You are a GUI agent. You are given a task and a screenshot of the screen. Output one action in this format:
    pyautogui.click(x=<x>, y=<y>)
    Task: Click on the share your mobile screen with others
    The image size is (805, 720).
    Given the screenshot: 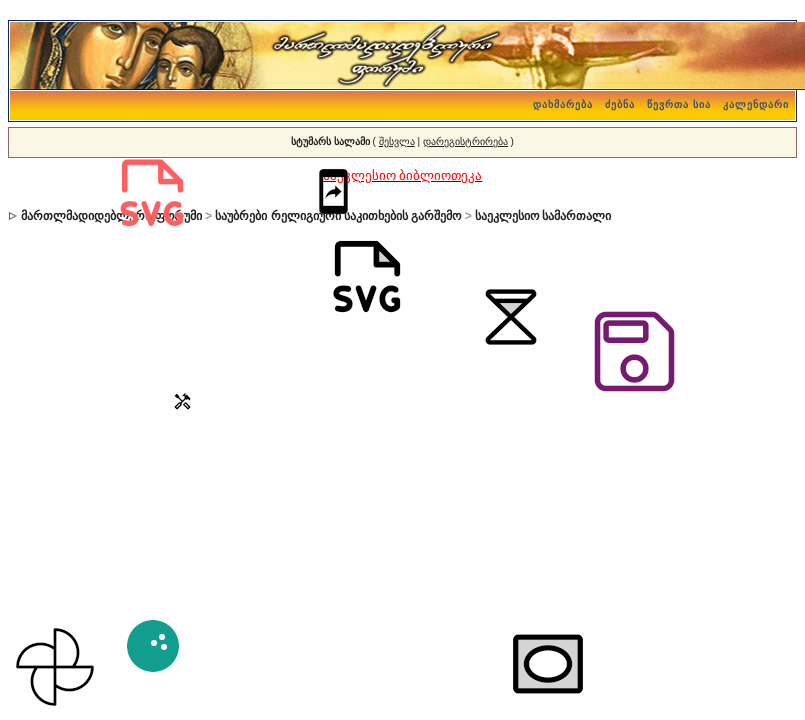 What is the action you would take?
    pyautogui.click(x=333, y=191)
    